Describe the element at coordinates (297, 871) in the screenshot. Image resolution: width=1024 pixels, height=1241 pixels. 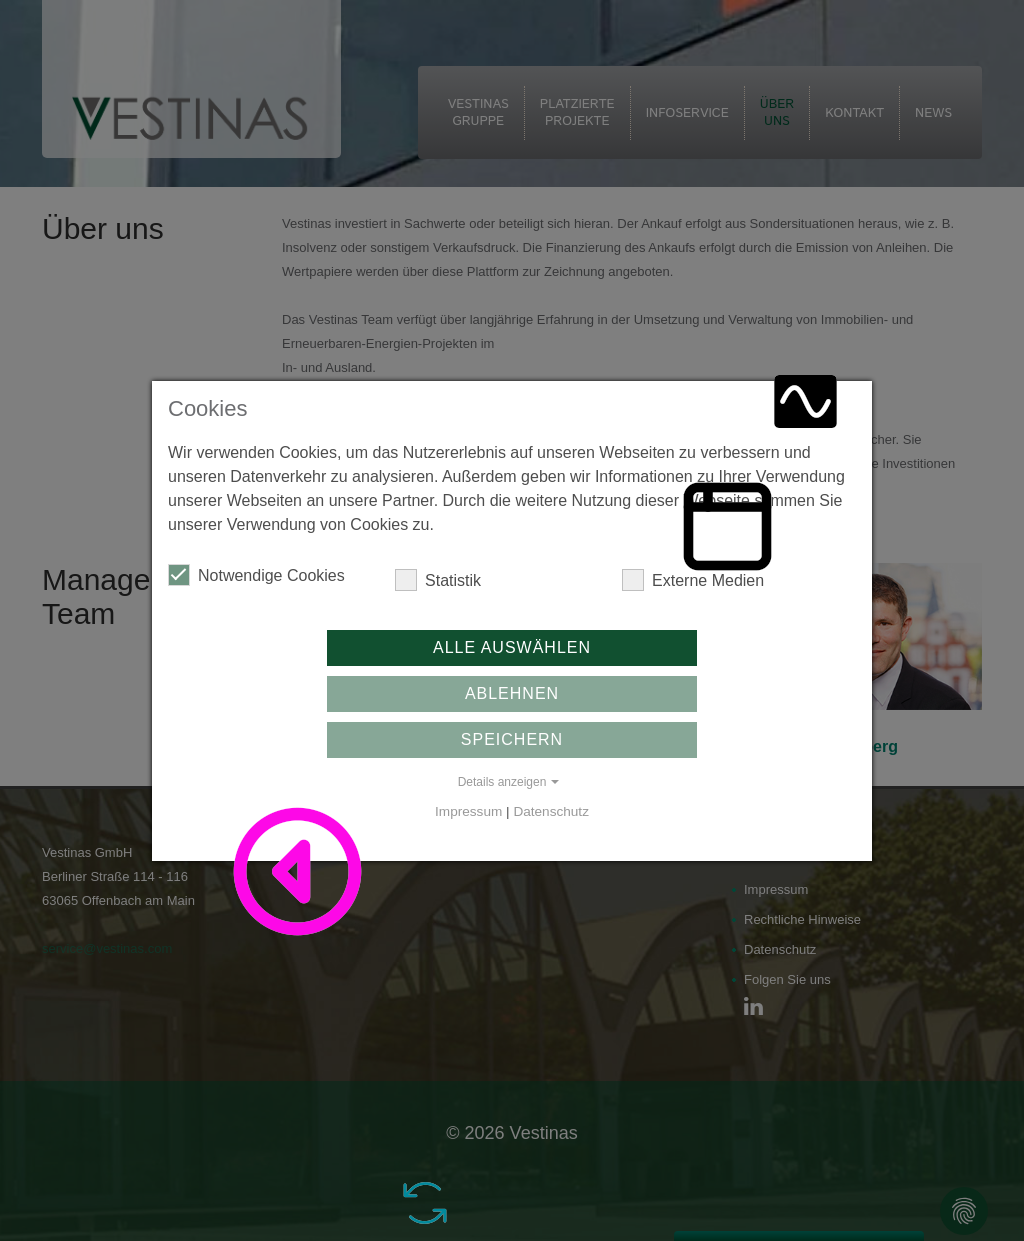
I see `go back to the previous screen` at that location.